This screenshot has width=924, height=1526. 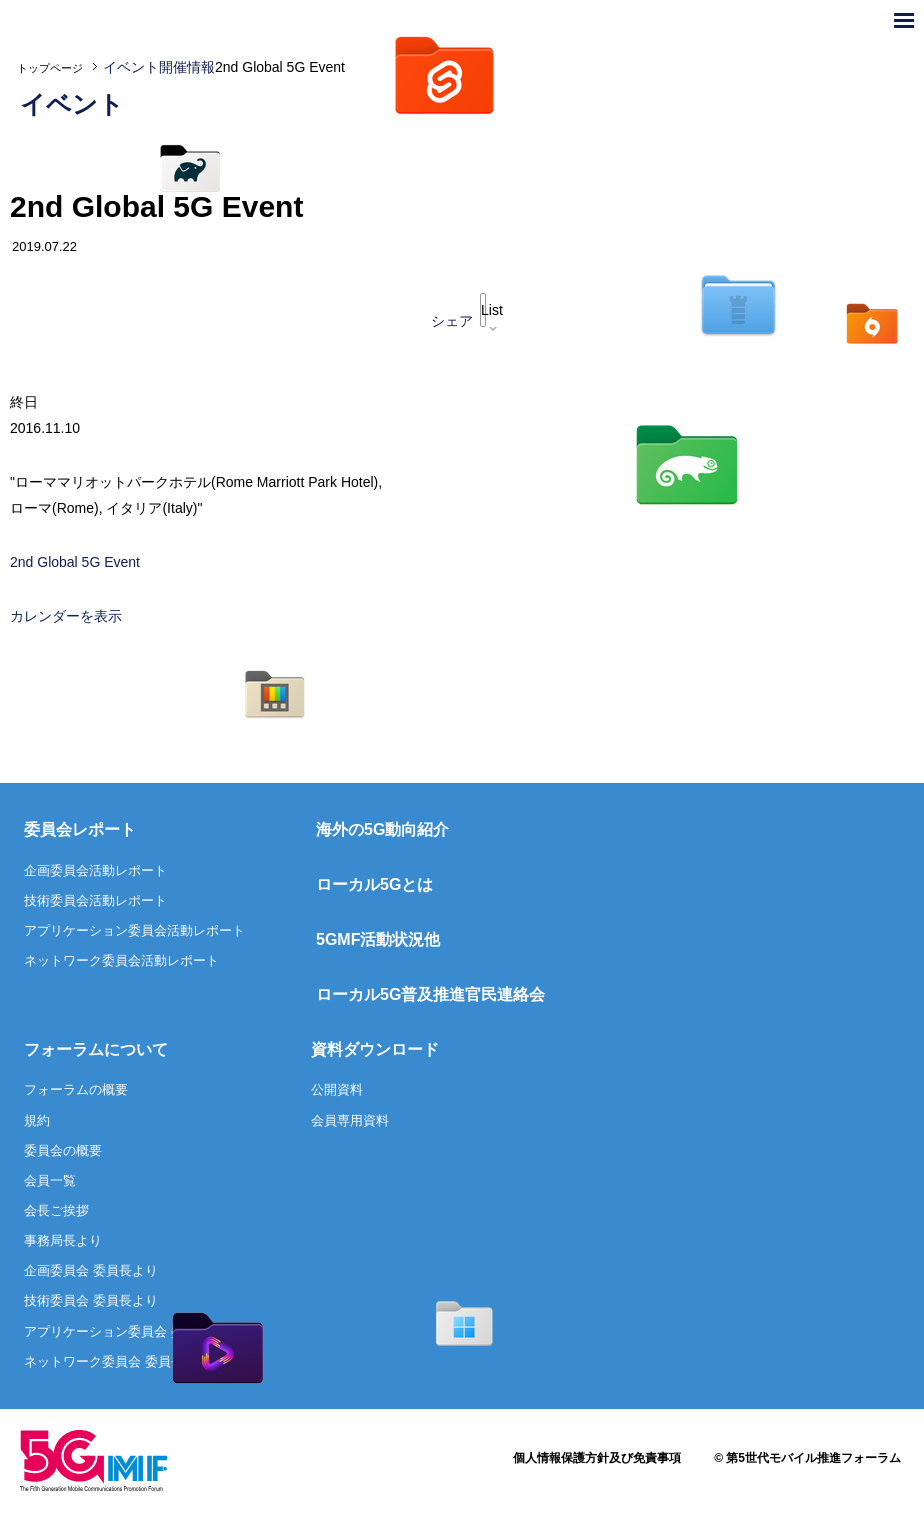 What do you see at coordinates (738, 304) in the screenshot?
I see `open Intego security software folder` at bounding box center [738, 304].